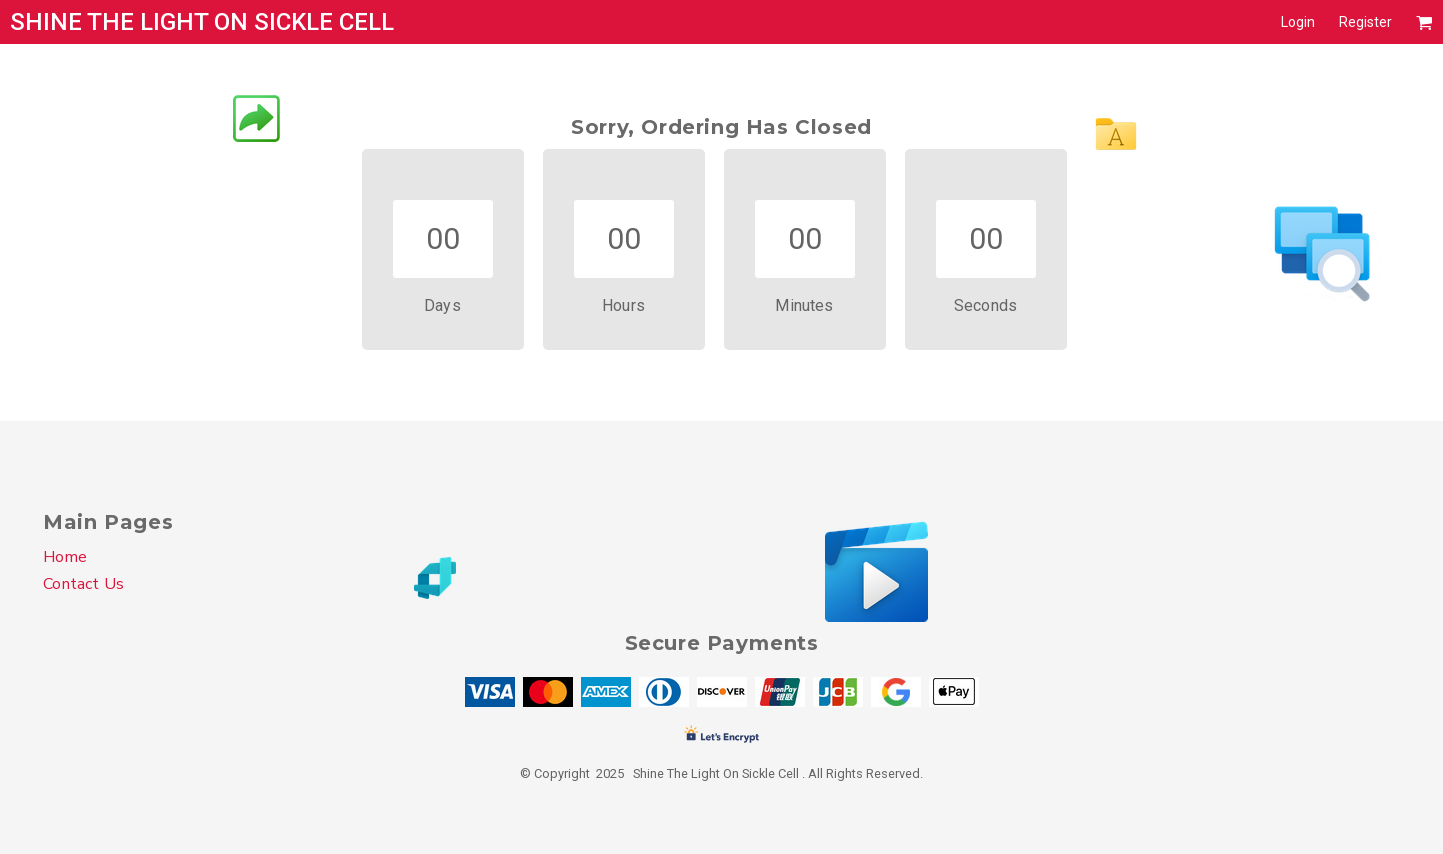  I want to click on indicates a shared file or folder, so click(293, 82).